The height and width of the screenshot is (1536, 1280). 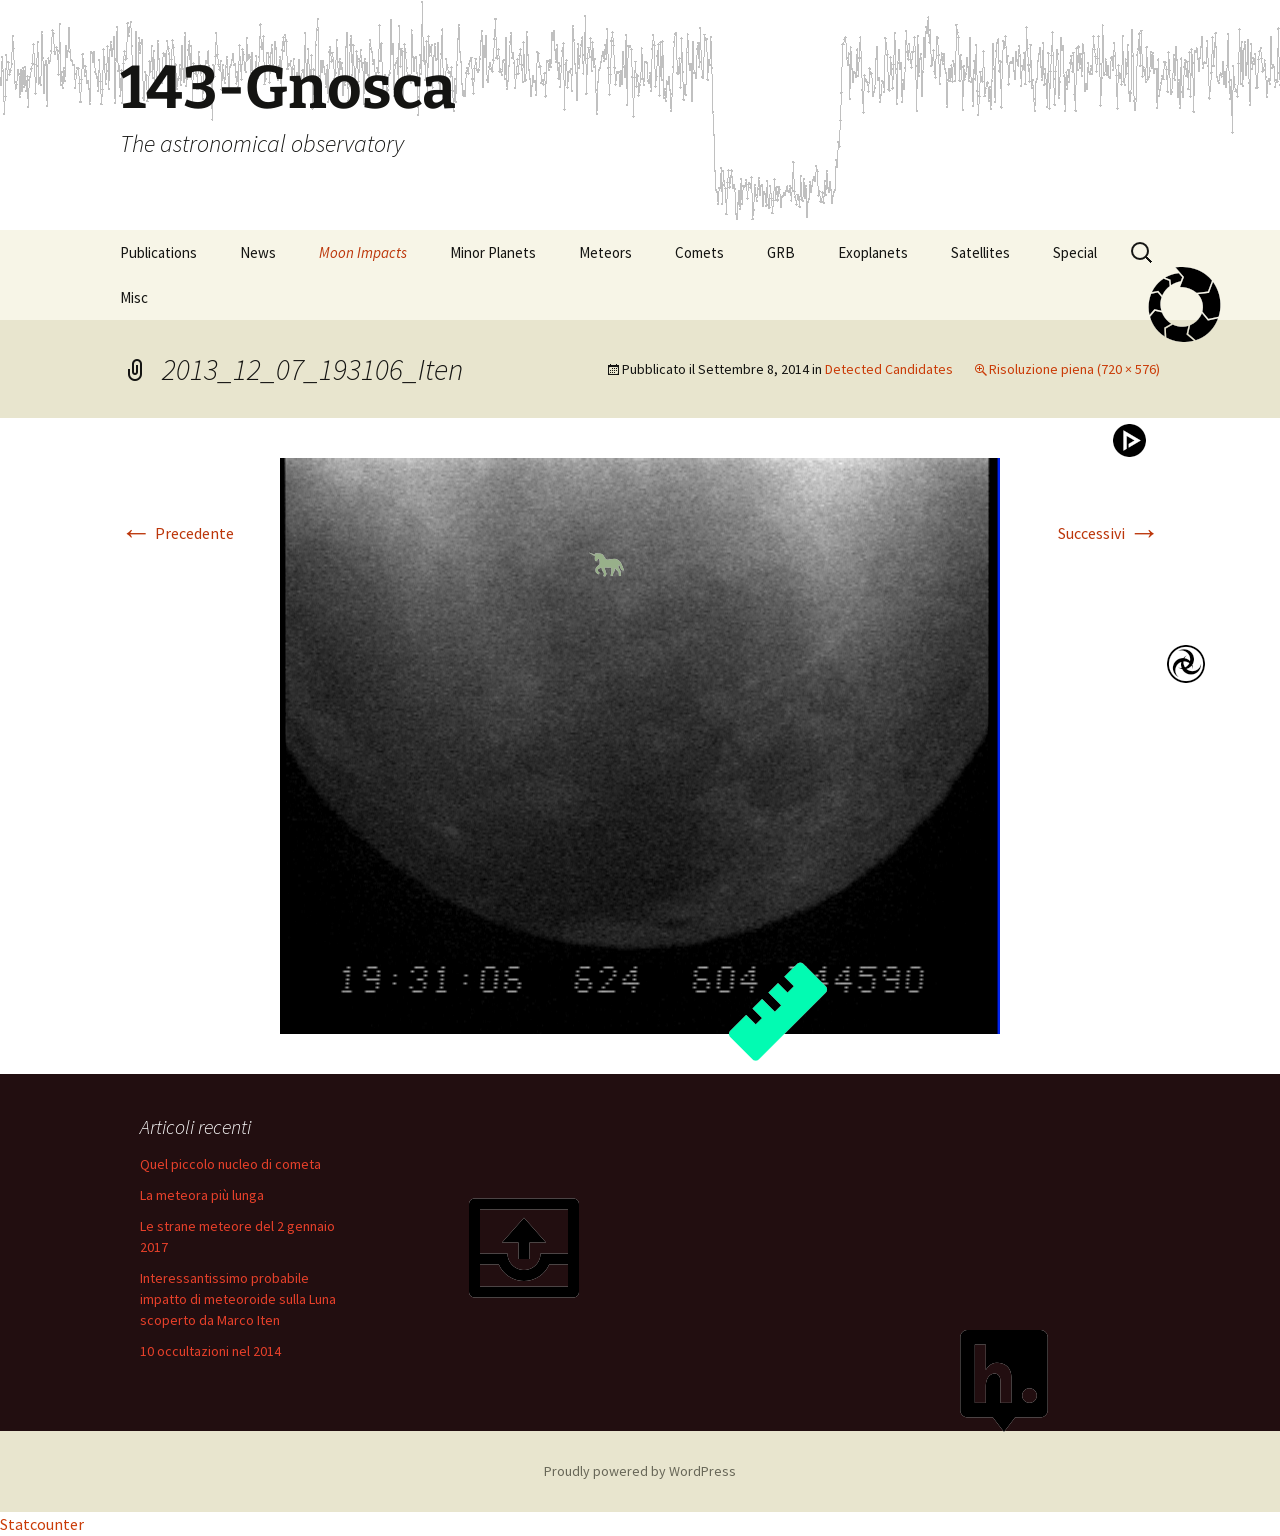 What do you see at coordinates (1004, 1381) in the screenshot?
I see `open hypothesis annotation tool` at bounding box center [1004, 1381].